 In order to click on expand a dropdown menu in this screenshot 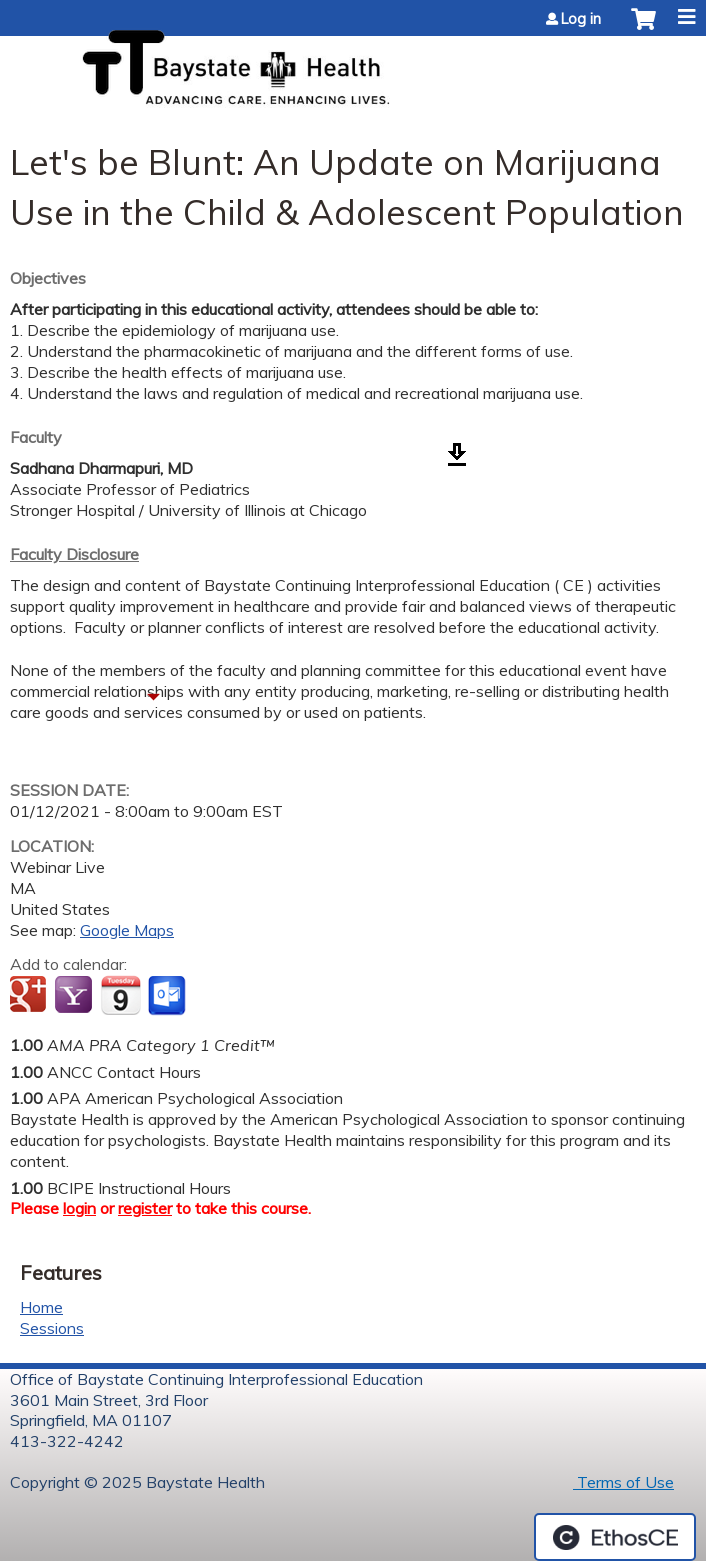, I will do `click(153, 695)`.